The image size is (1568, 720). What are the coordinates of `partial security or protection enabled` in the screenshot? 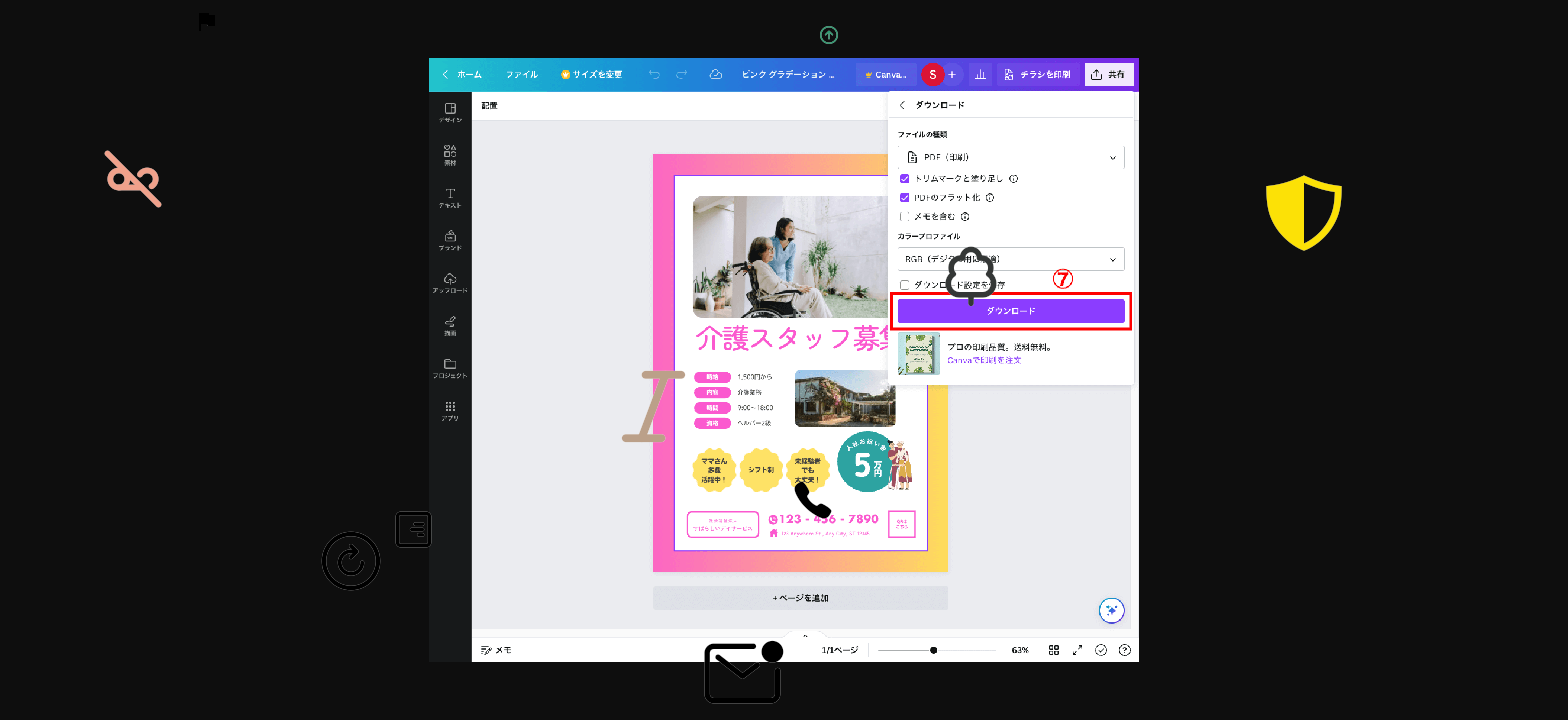 It's located at (1304, 213).